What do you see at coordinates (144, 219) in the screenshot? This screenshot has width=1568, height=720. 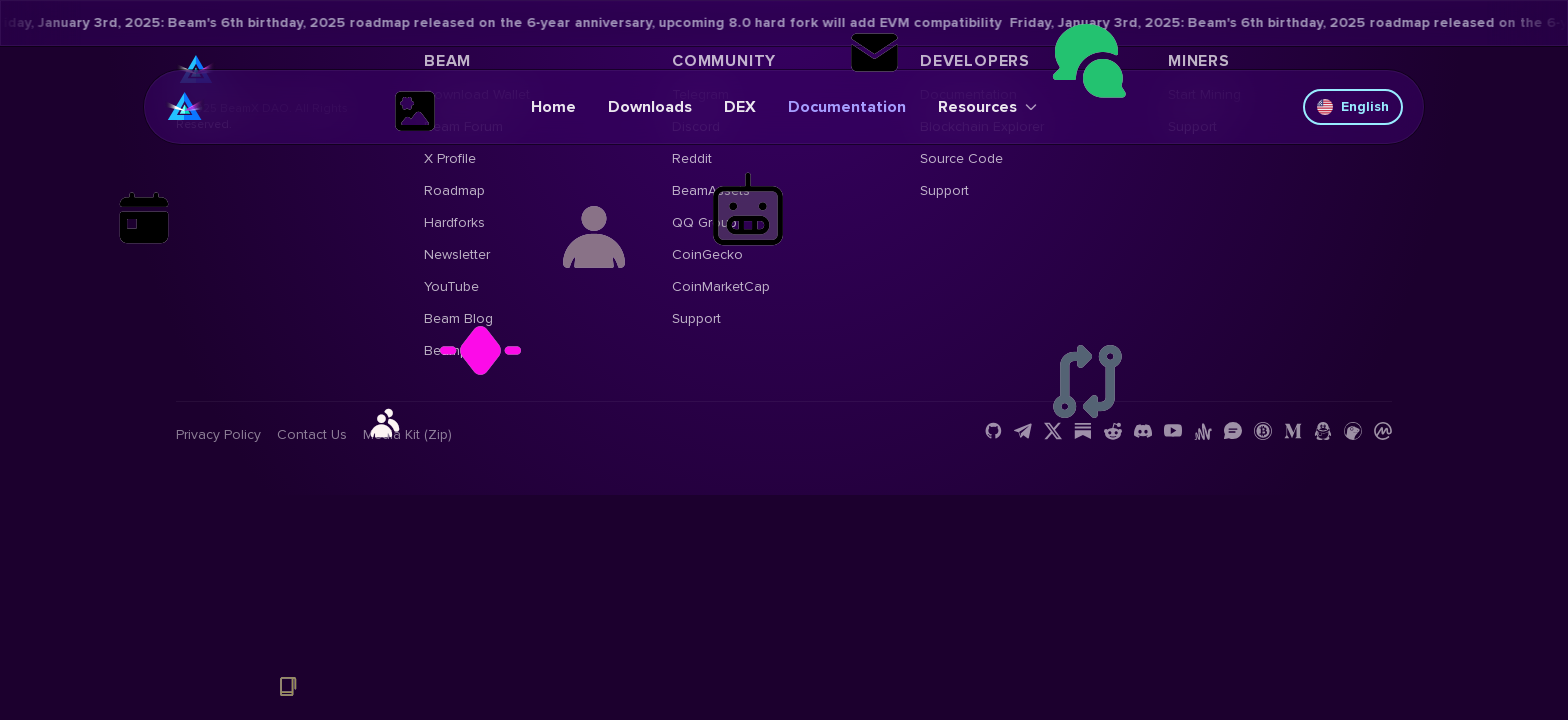 I see `open the calendar or schedule view` at bounding box center [144, 219].